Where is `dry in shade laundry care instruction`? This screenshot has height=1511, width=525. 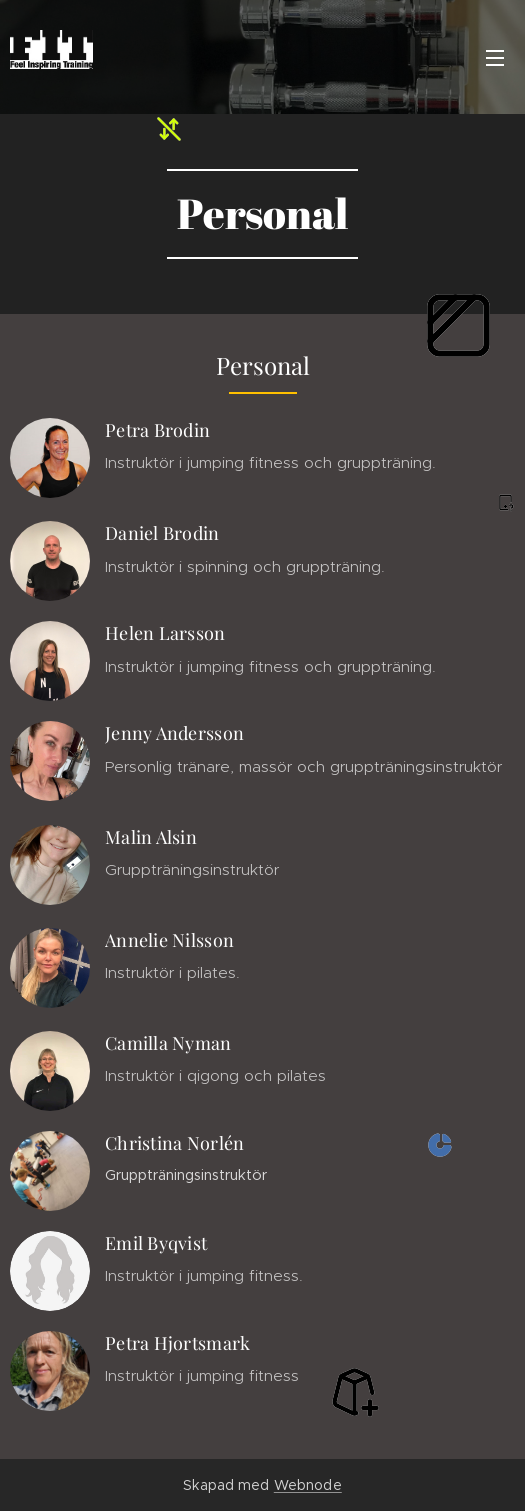
dry in shade laundry care instruction is located at coordinates (458, 325).